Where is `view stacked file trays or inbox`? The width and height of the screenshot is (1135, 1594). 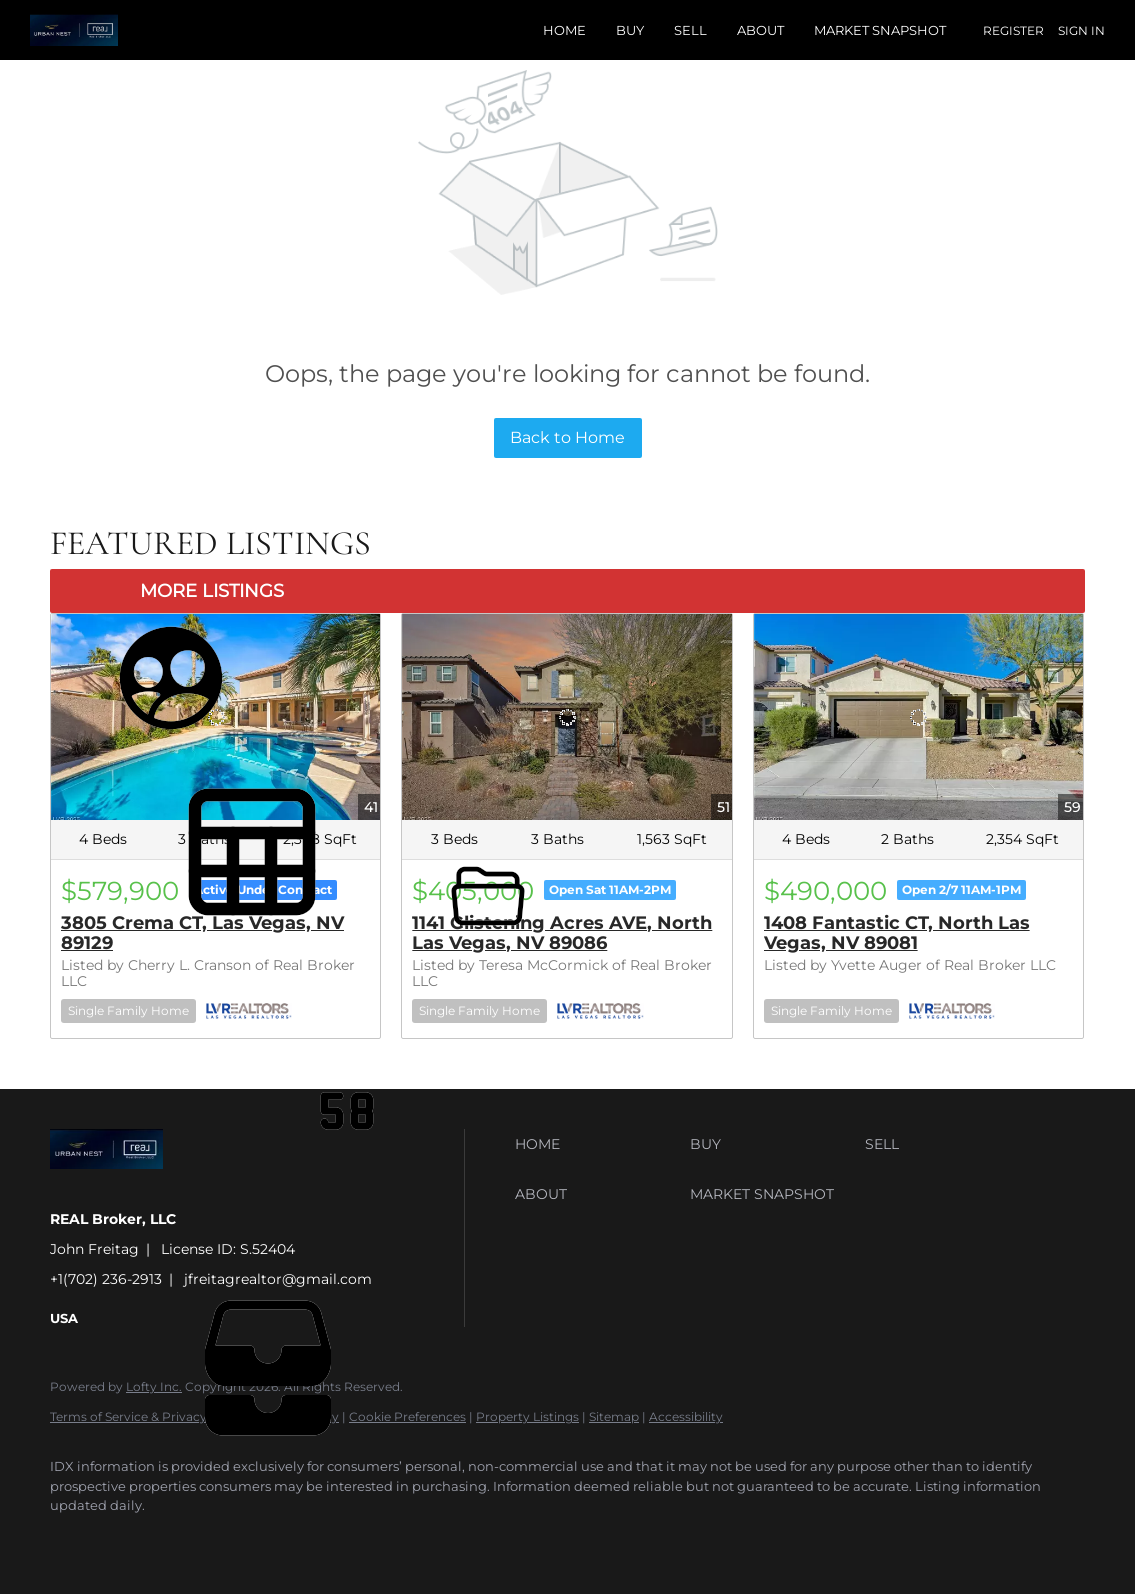
view stacked file trays or inbox is located at coordinates (268, 1368).